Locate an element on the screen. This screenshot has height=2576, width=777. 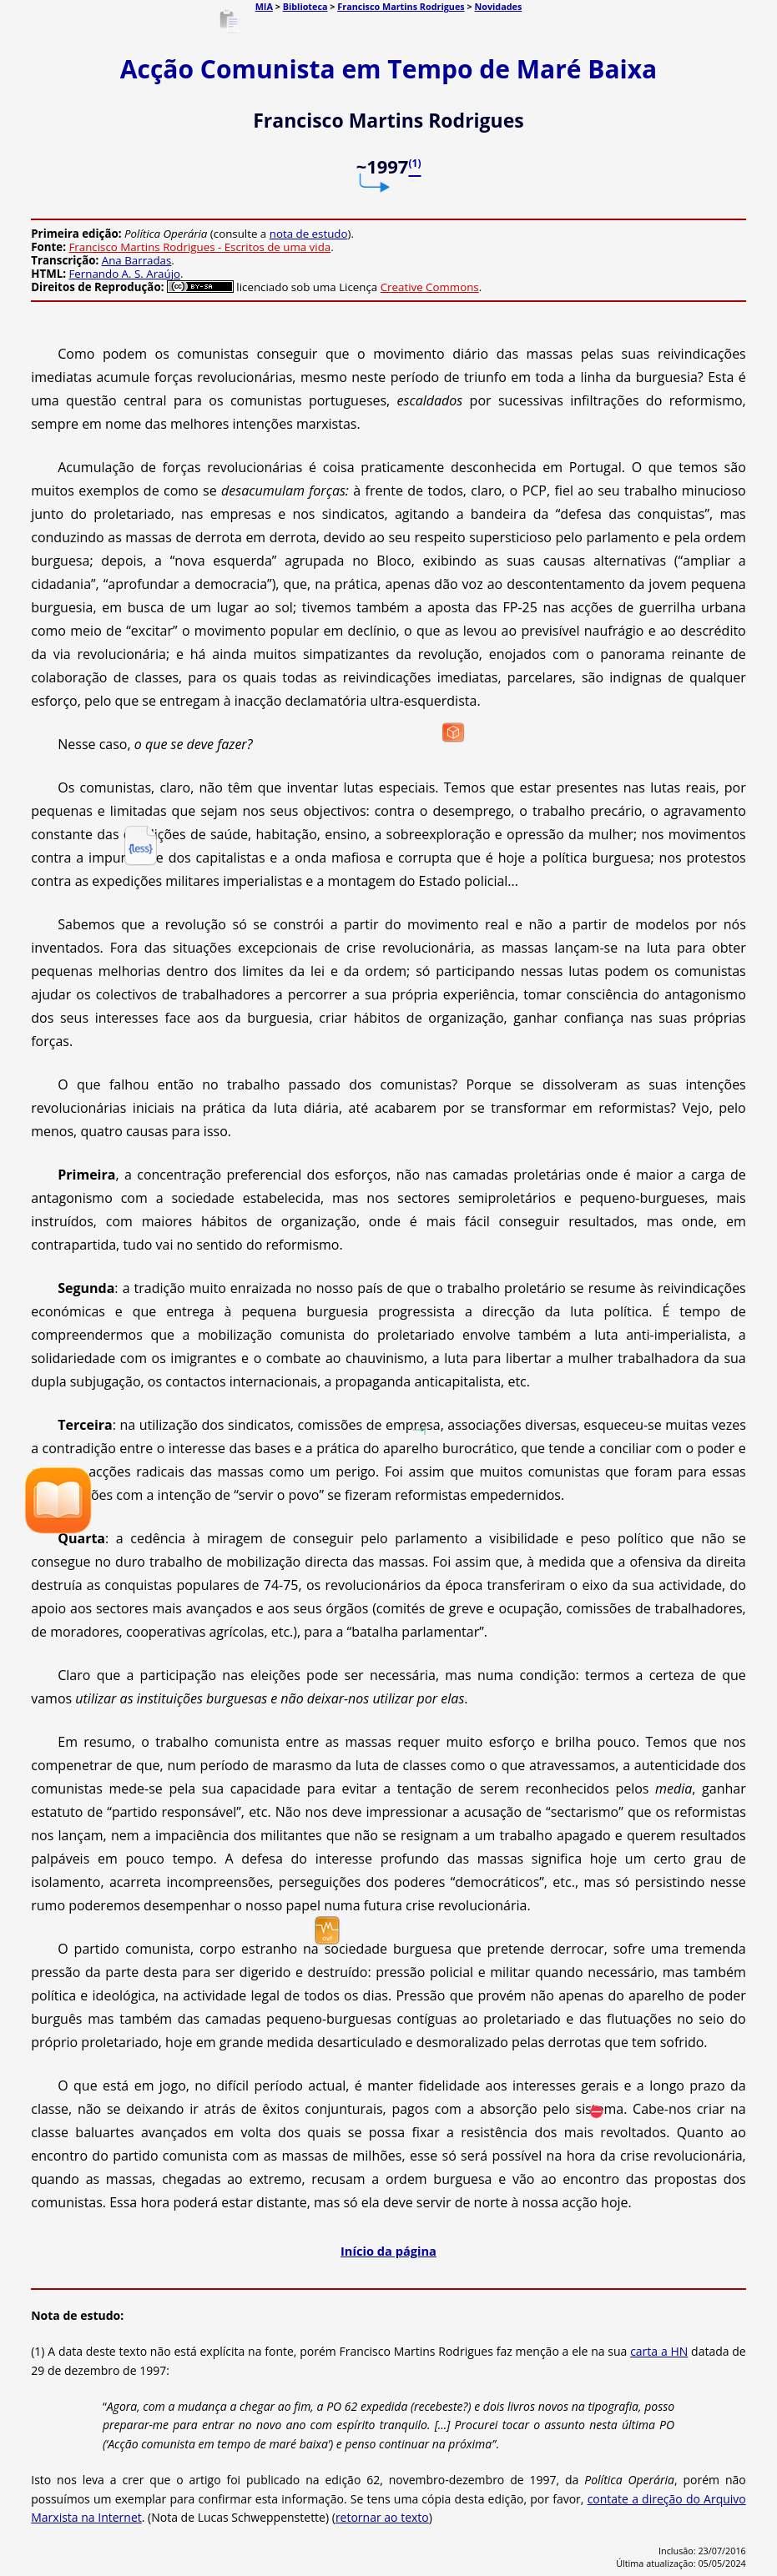
a LESS stylesheet file is located at coordinates (140, 845).